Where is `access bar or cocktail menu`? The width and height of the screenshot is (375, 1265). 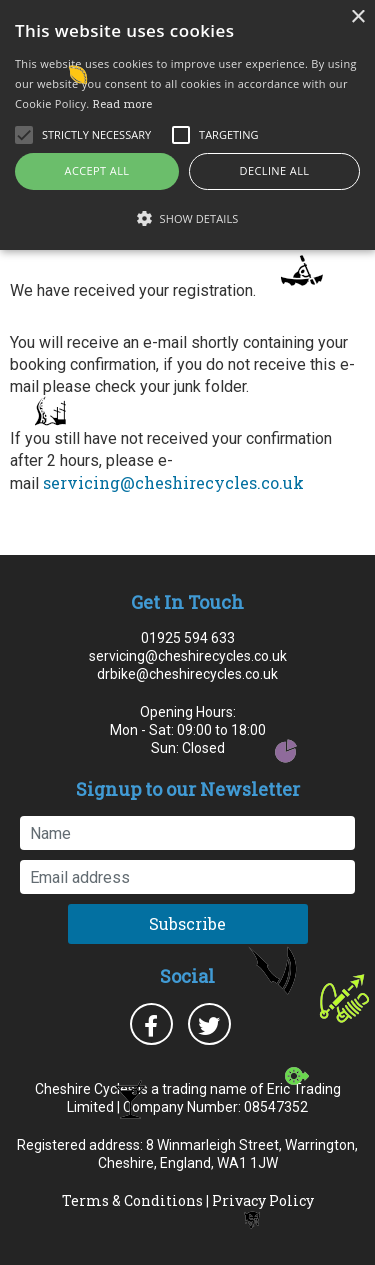
access bar or cocktail menu is located at coordinates (130, 1099).